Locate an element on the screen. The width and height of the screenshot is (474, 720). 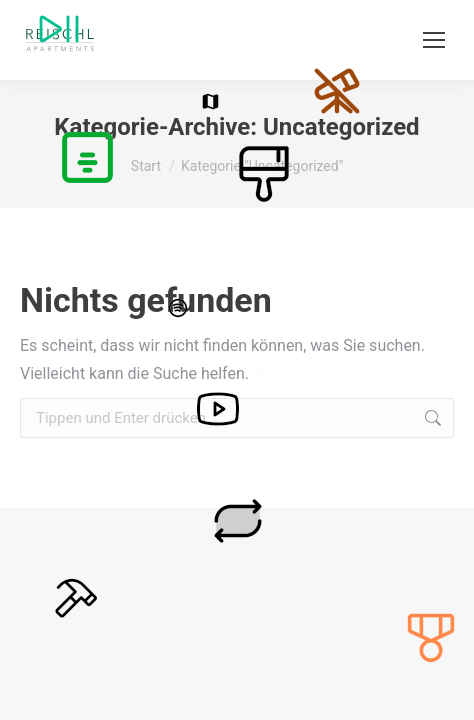
open Spotify is located at coordinates (178, 308).